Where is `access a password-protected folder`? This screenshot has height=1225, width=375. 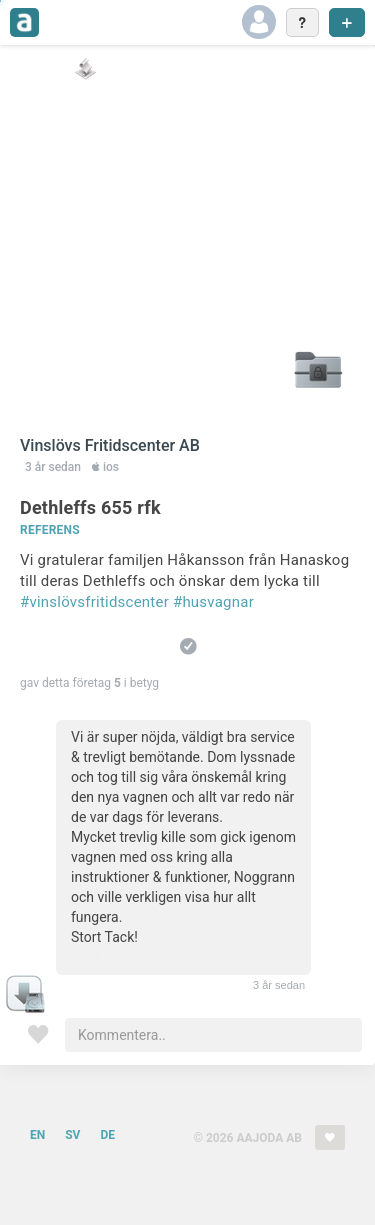 access a password-protected folder is located at coordinates (318, 371).